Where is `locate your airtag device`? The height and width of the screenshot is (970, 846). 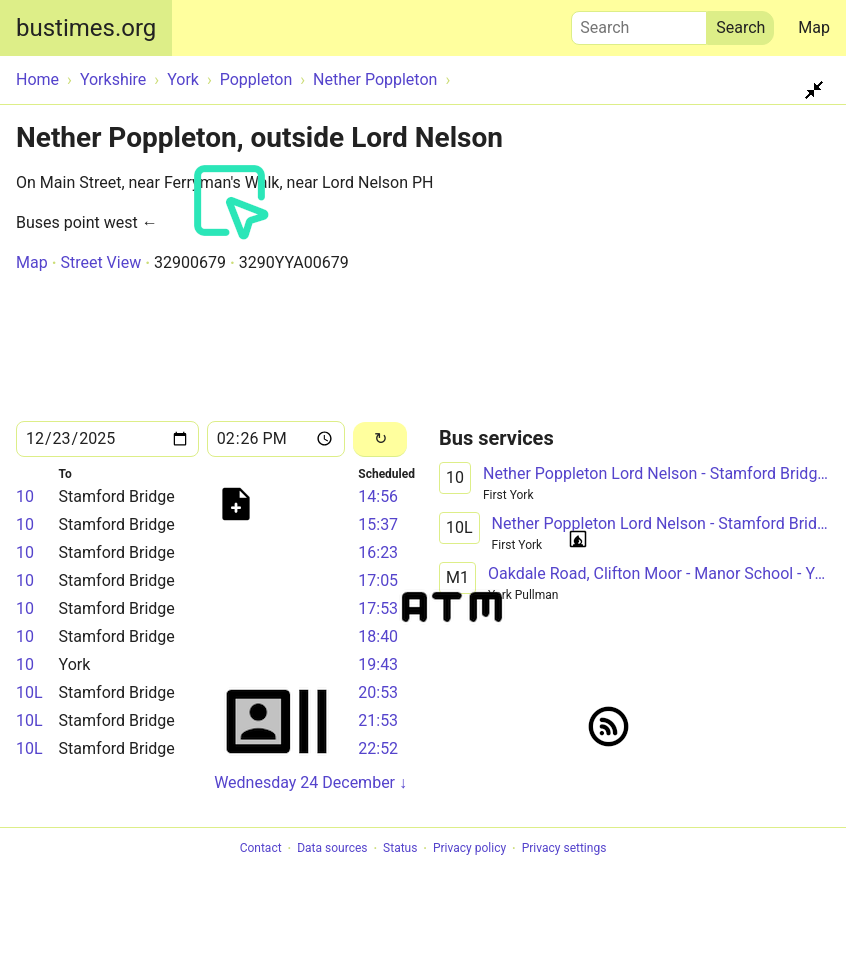
locate your airtag device is located at coordinates (608, 726).